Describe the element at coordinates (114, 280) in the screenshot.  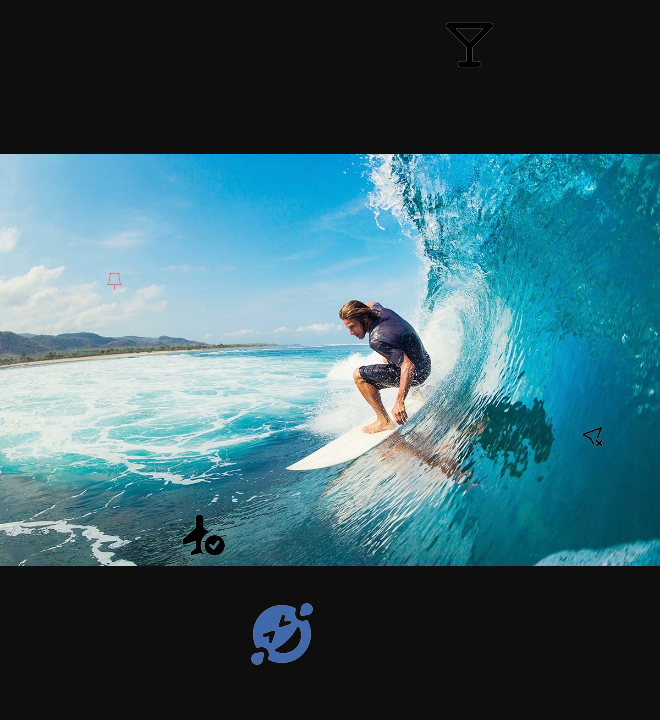
I see `pin an item to keep it visible` at that location.